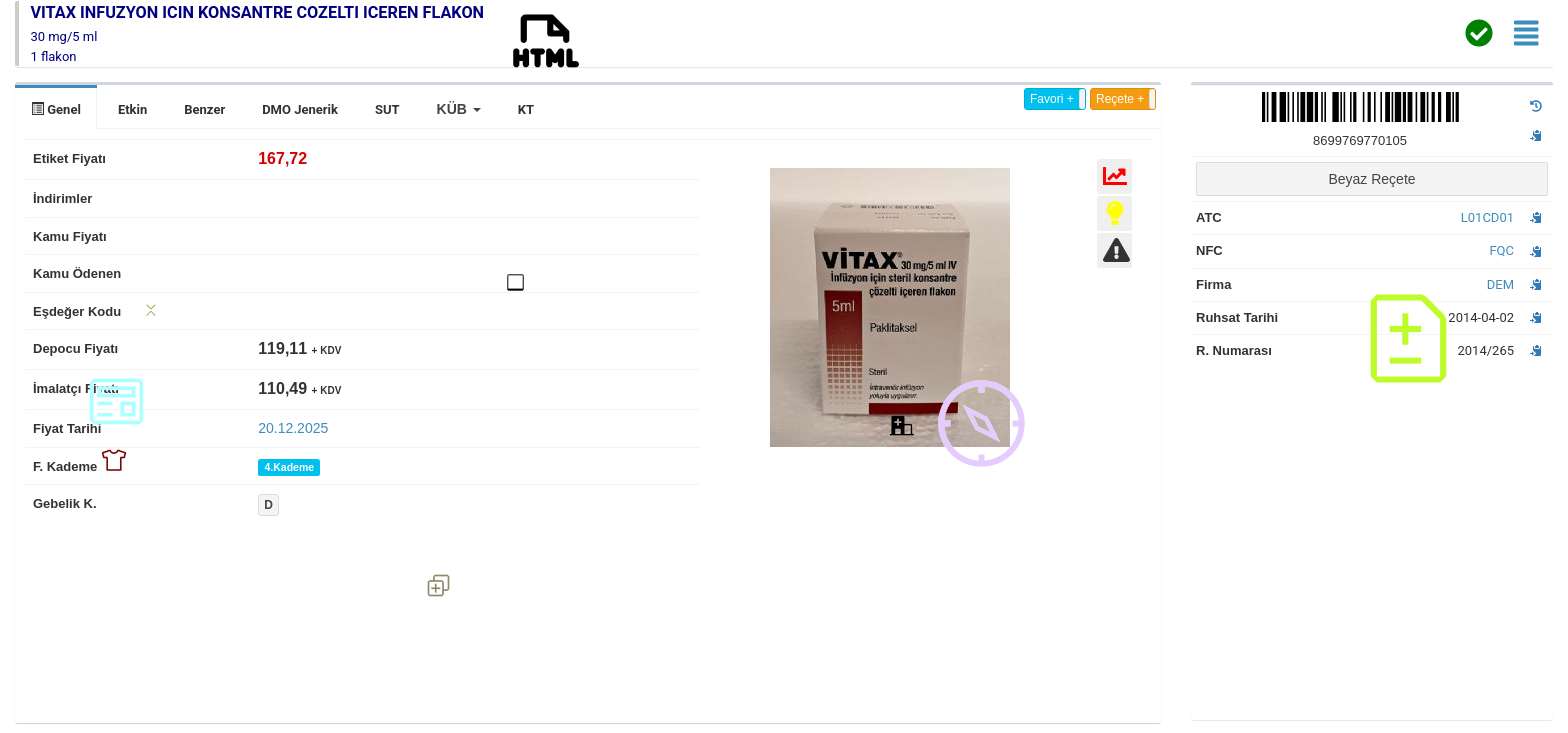 The height and width of the screenshot is (733, 1568). Describe the element at coordinates (545, 43) in the screenshot. I see `view or open an HTML file` at that location.